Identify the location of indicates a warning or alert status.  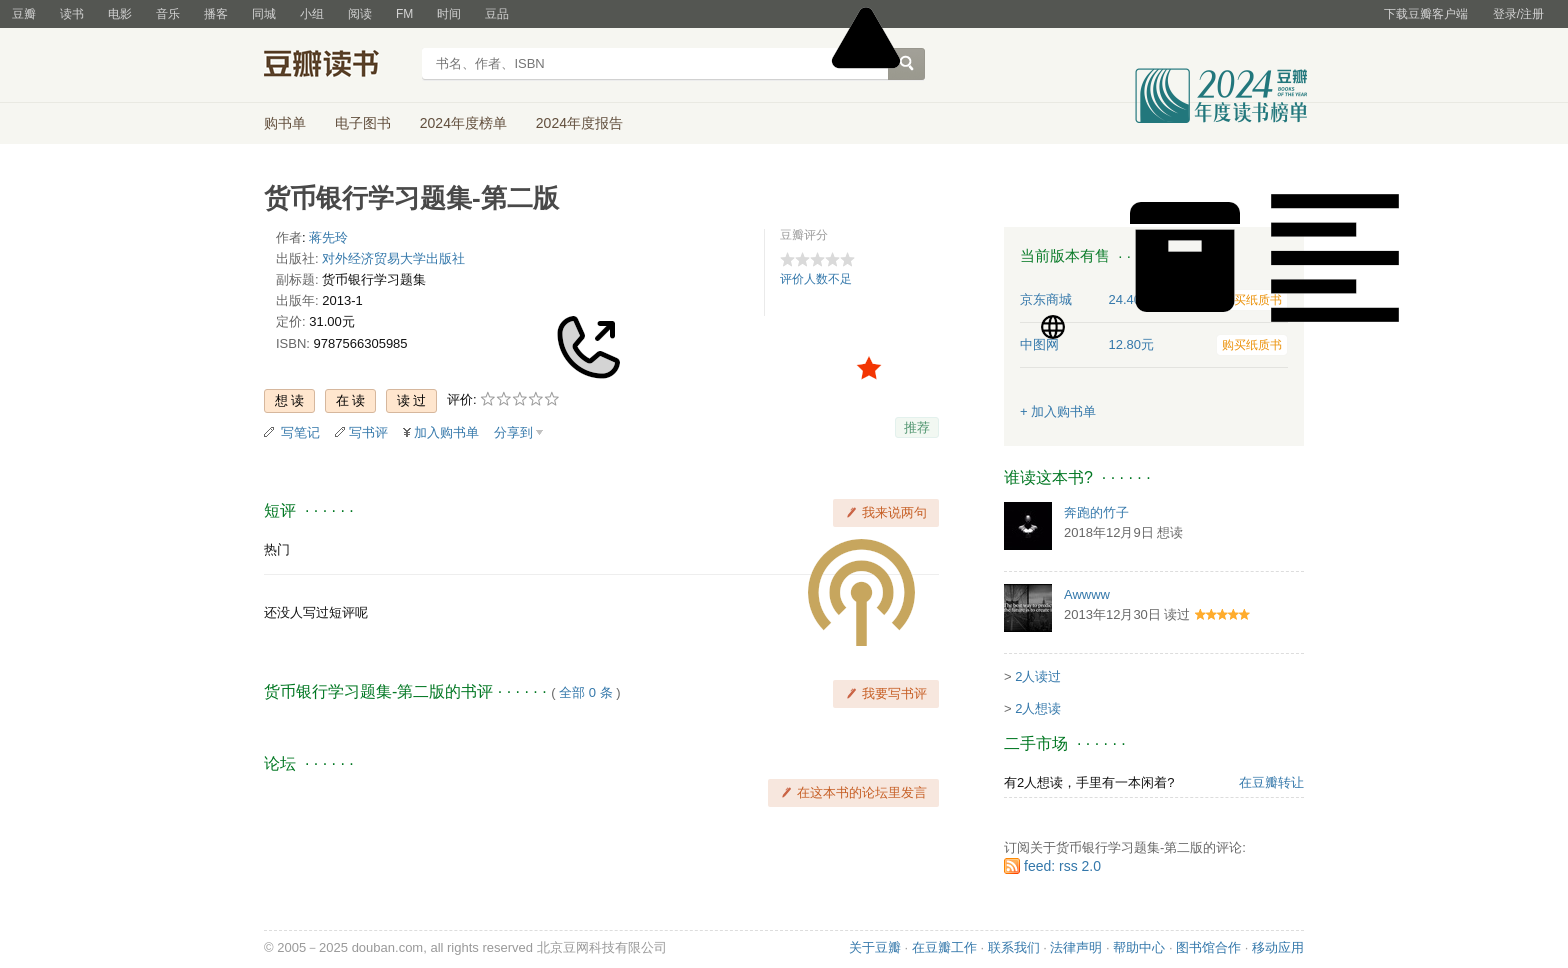
(866, 39).